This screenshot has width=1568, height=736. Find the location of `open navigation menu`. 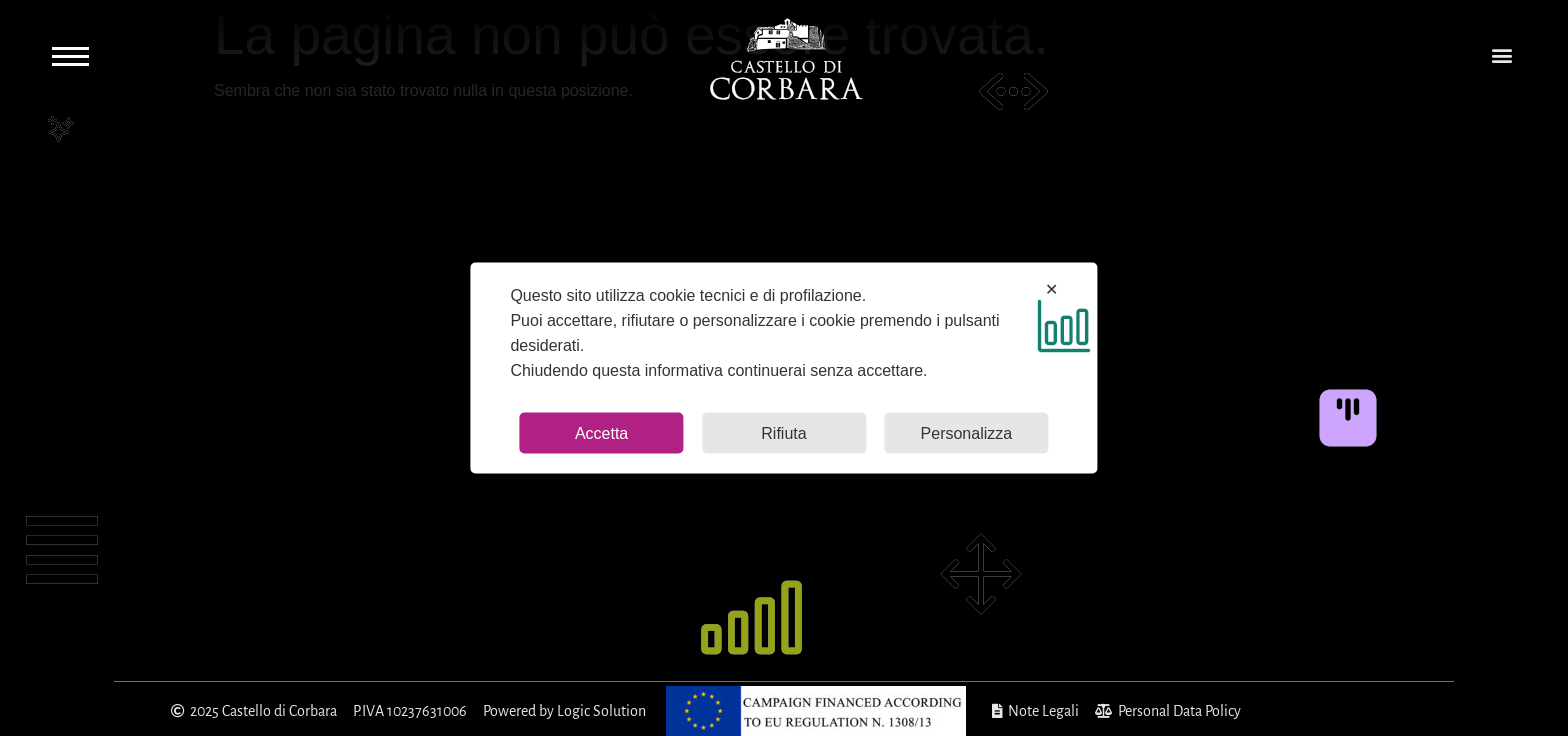

open navigation menu is located at coordinates (62, 550).